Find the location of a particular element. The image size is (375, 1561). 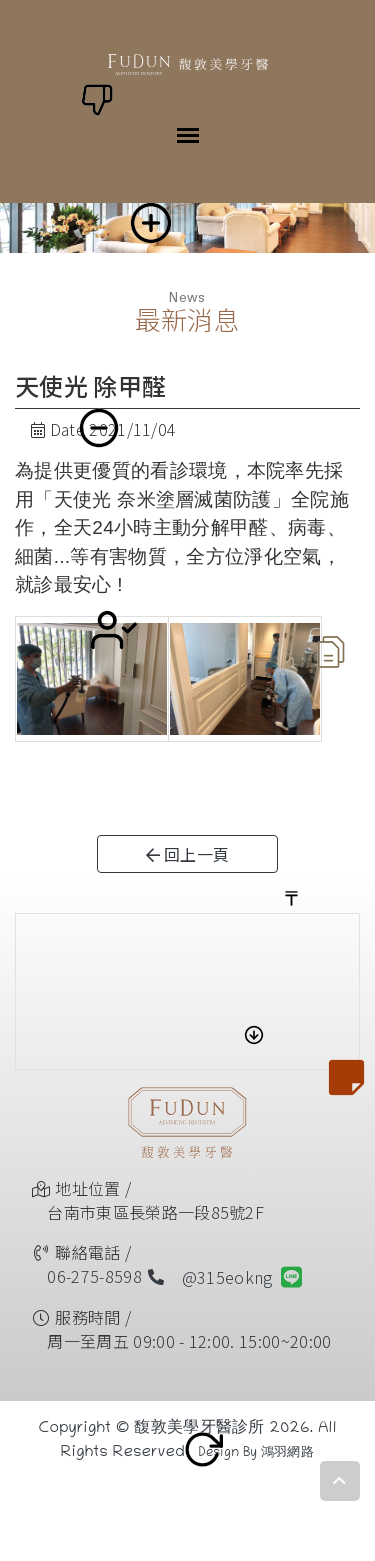

indicates kazakhstani tenge currency is located at coordinates (291, 898).